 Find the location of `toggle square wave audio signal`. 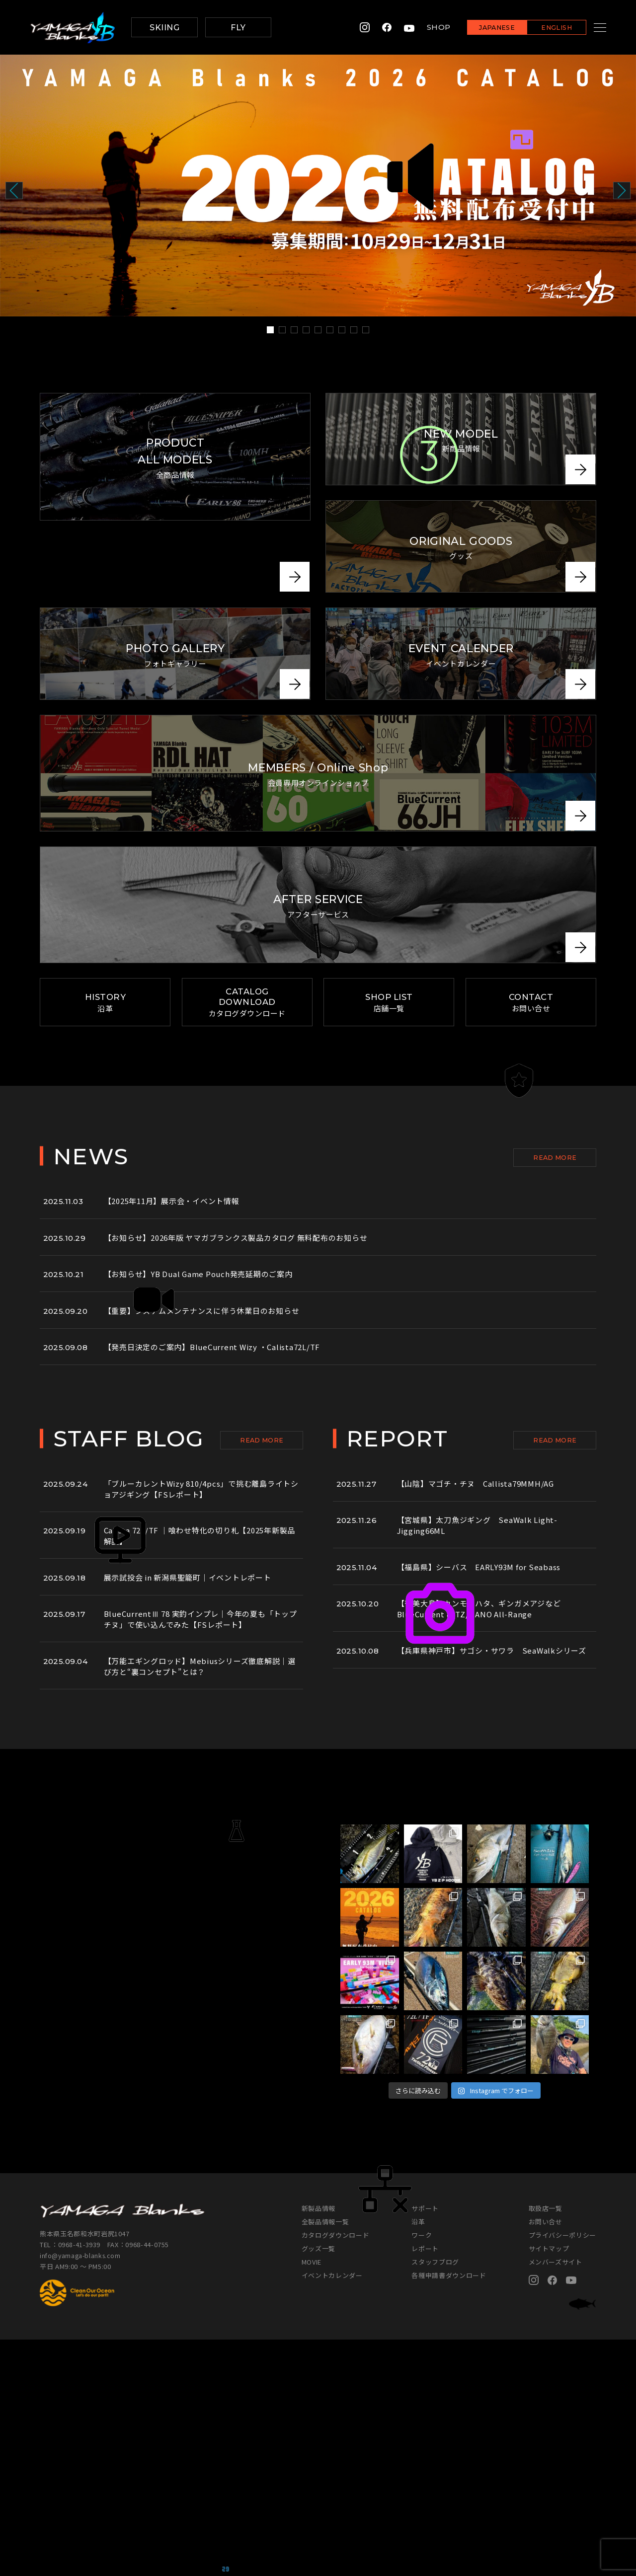

toggle square wave audio signal is located at coordinates (522, 140).